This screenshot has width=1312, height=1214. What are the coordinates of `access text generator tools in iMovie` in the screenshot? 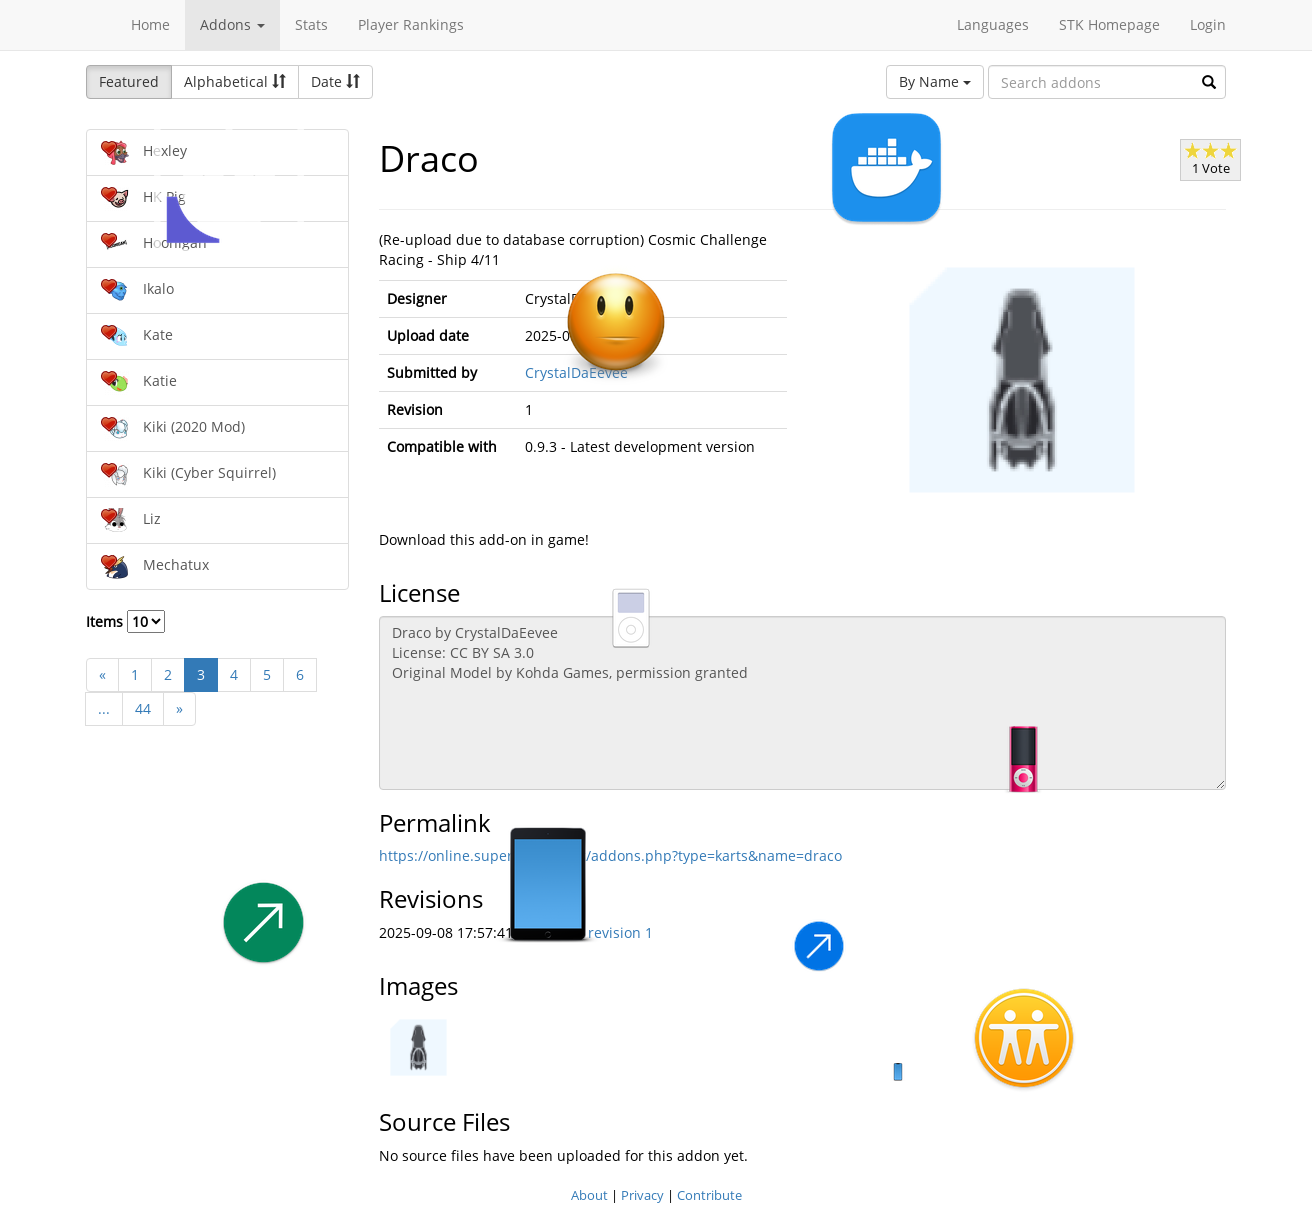 It's located at (229, 187).